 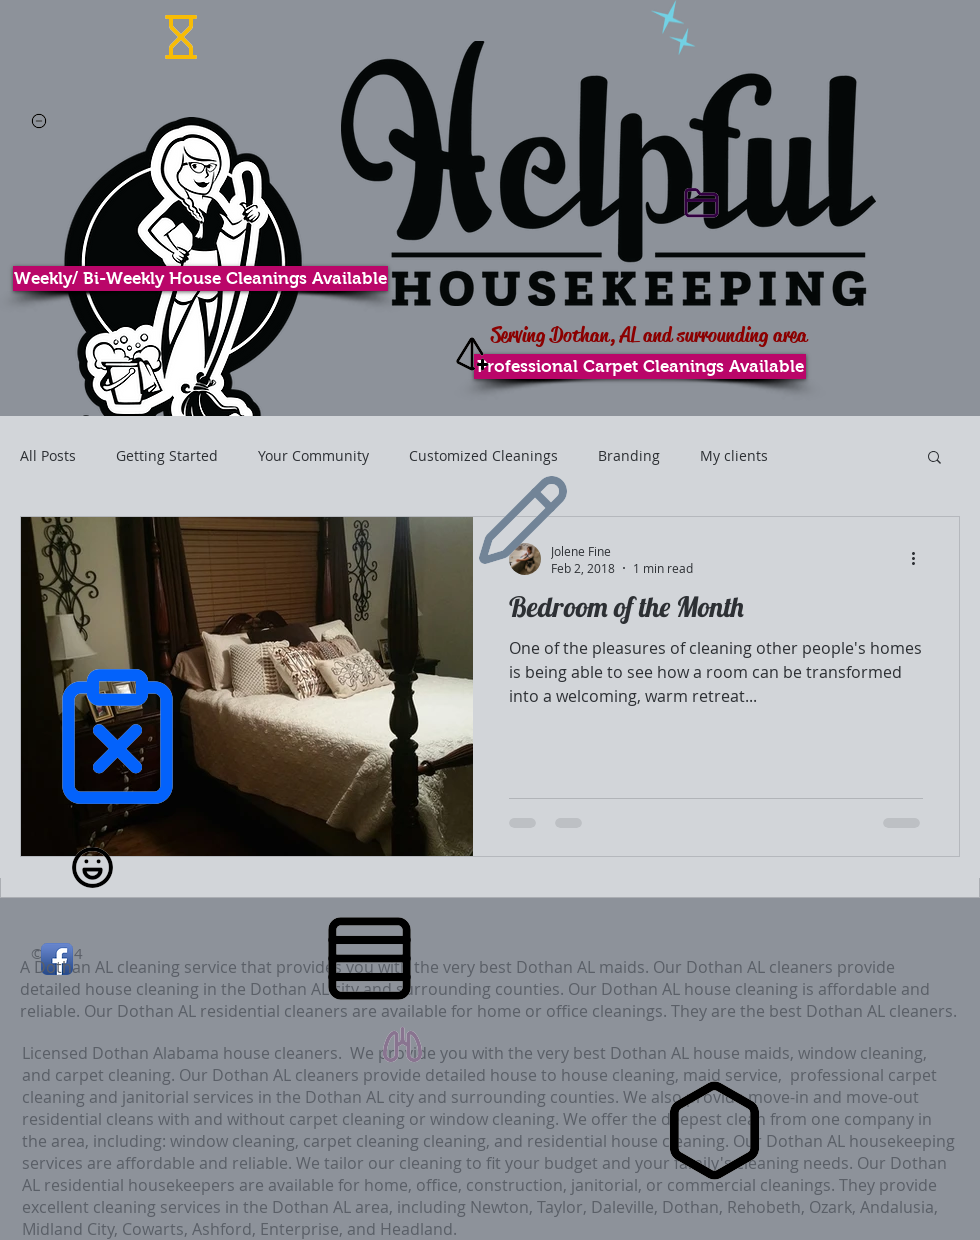 What do you see at coordinates (701, 203) in the screenshot?
I see `browse files in a directory` at bounding box center [701, 203].